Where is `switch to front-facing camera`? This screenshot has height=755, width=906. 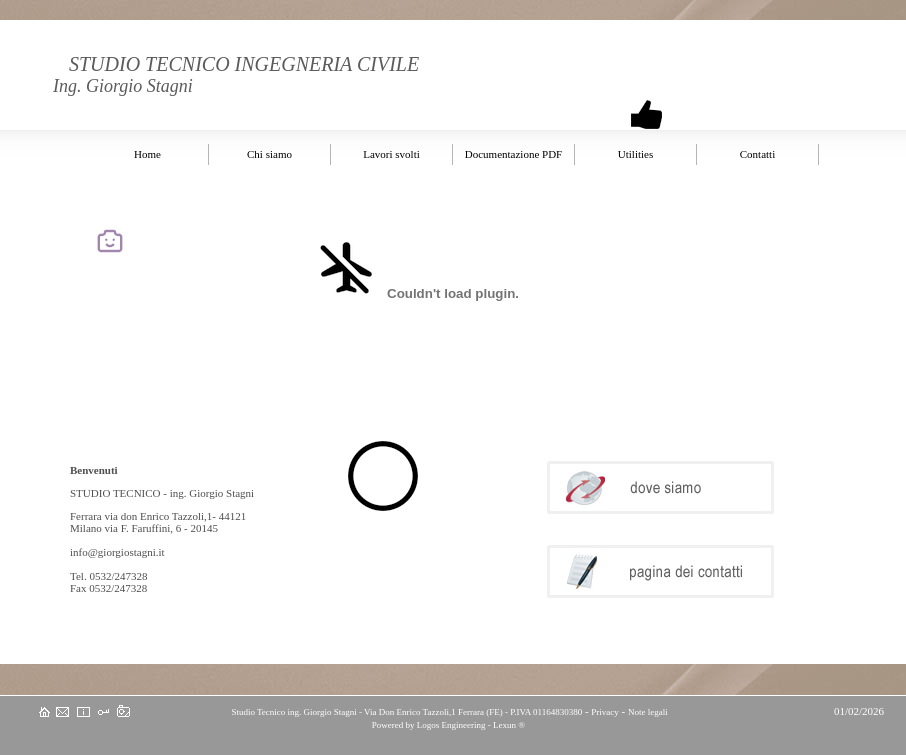
switch to front-facing camera is located at coordinates (110, 241).